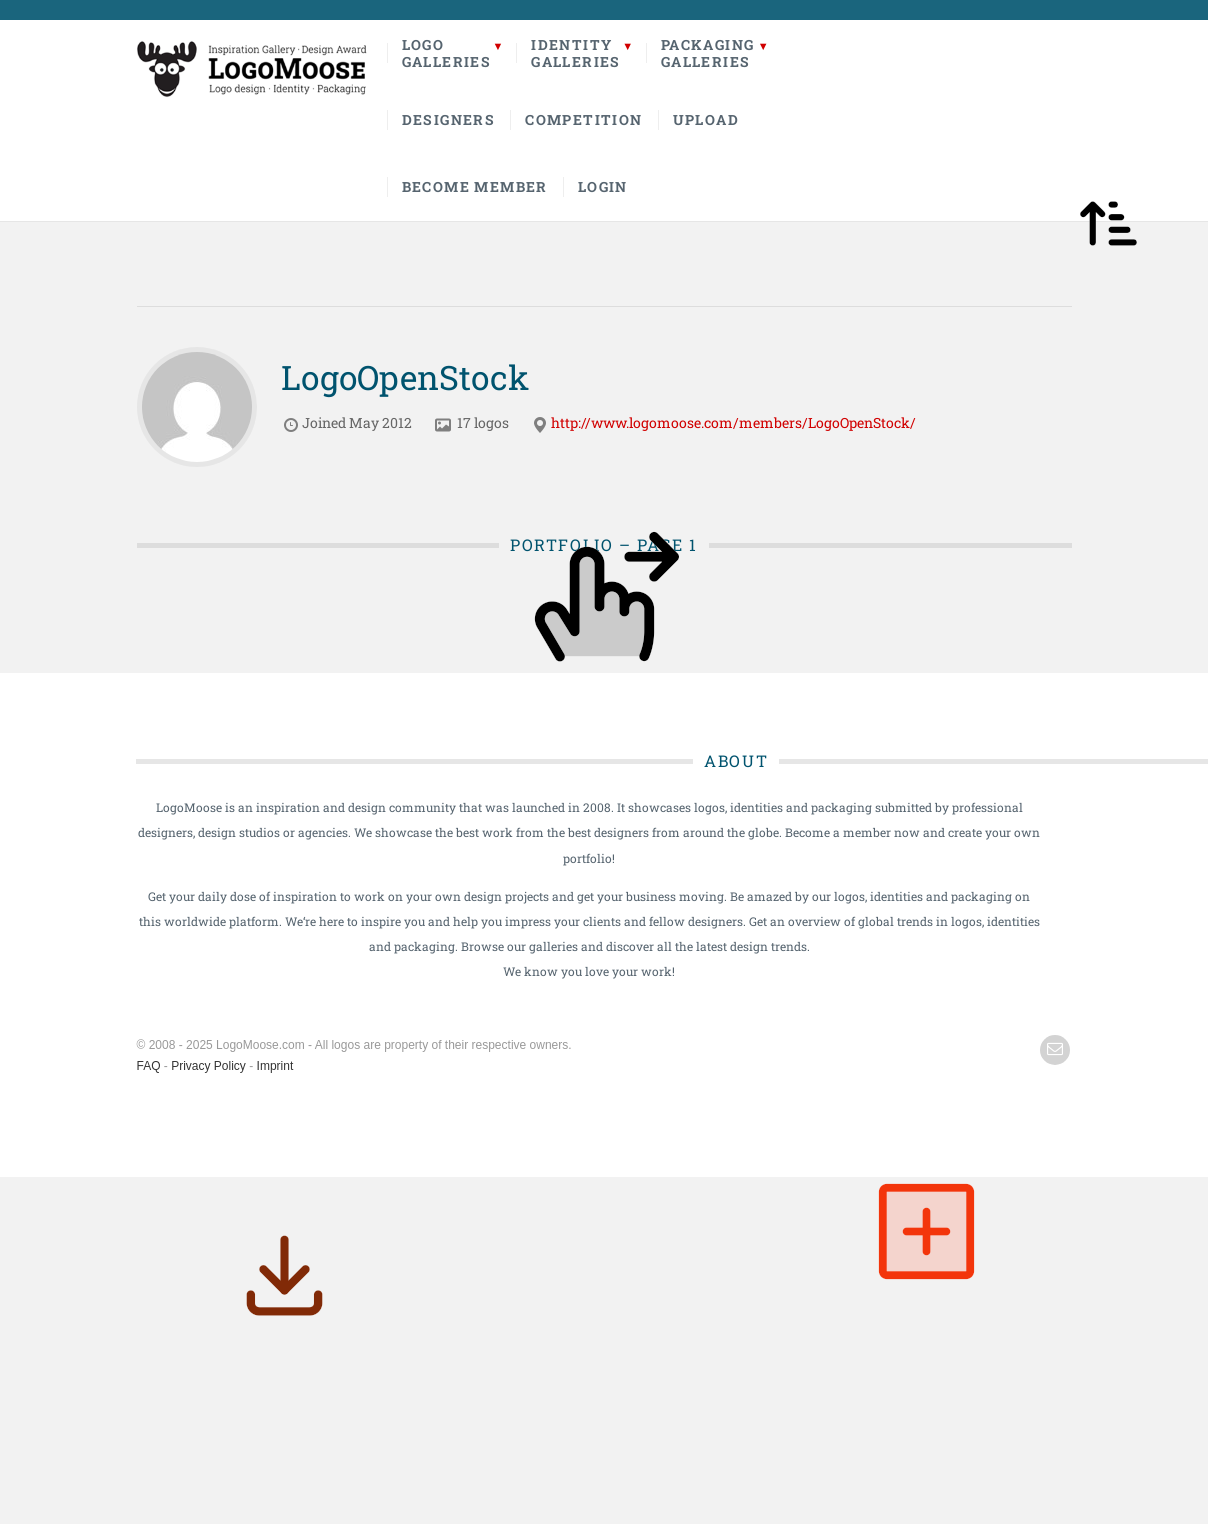 This screenshot has height=1524, width=1208. I want to click on download a file to your device, so click(284, 1273).